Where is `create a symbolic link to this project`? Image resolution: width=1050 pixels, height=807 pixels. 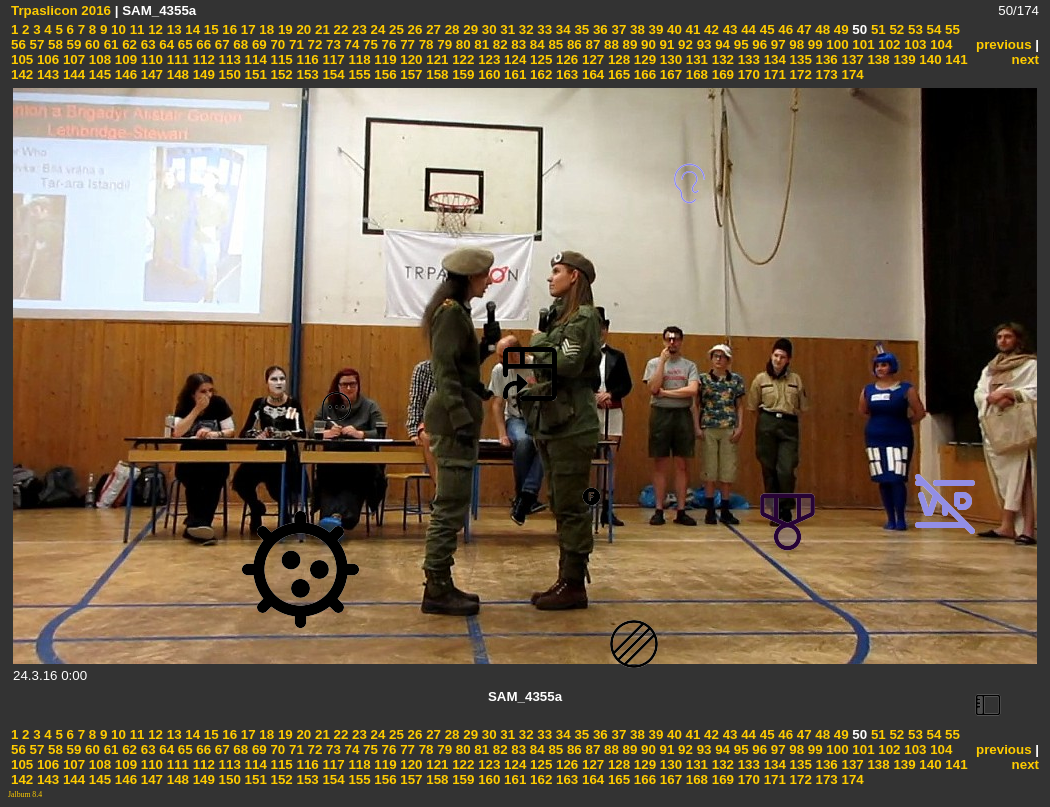 create a symbolic link to this project is located at coordinates (530, 374).